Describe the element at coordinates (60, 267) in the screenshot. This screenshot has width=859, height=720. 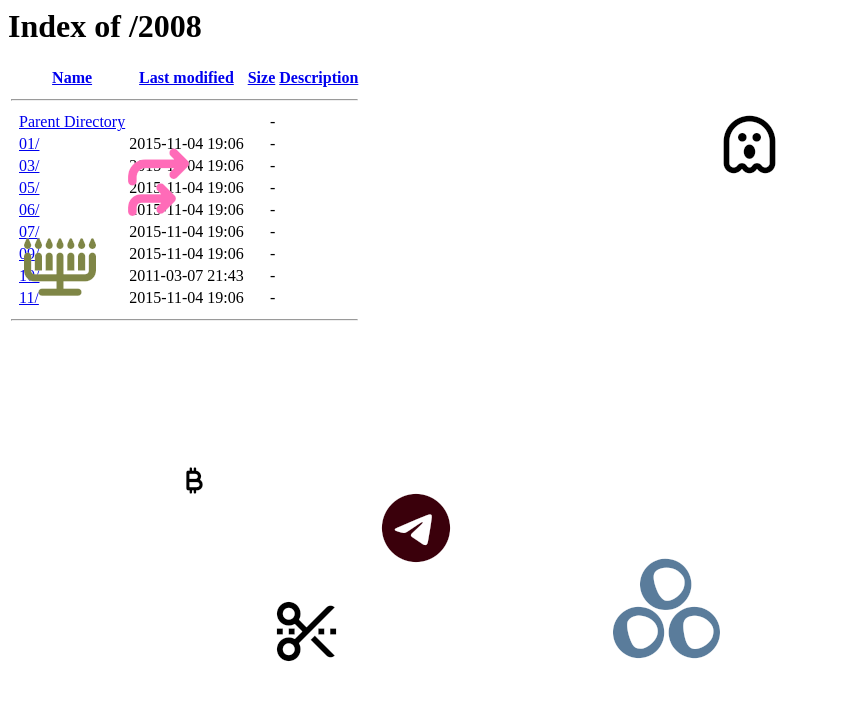
I see `indicates hanukkah-related content or events` at that location.